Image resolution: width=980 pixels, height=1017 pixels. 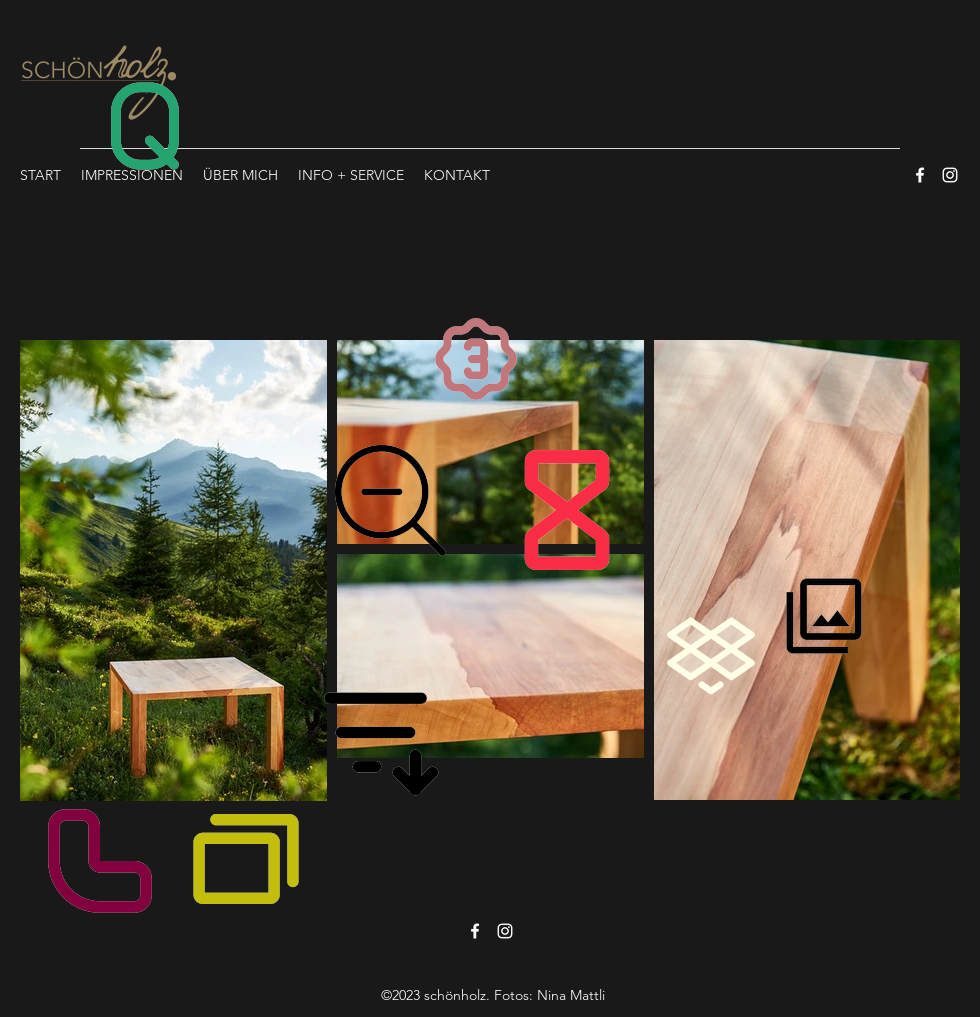 I want to click on access Dropbox cloud storage, so click(x=711, y=652).